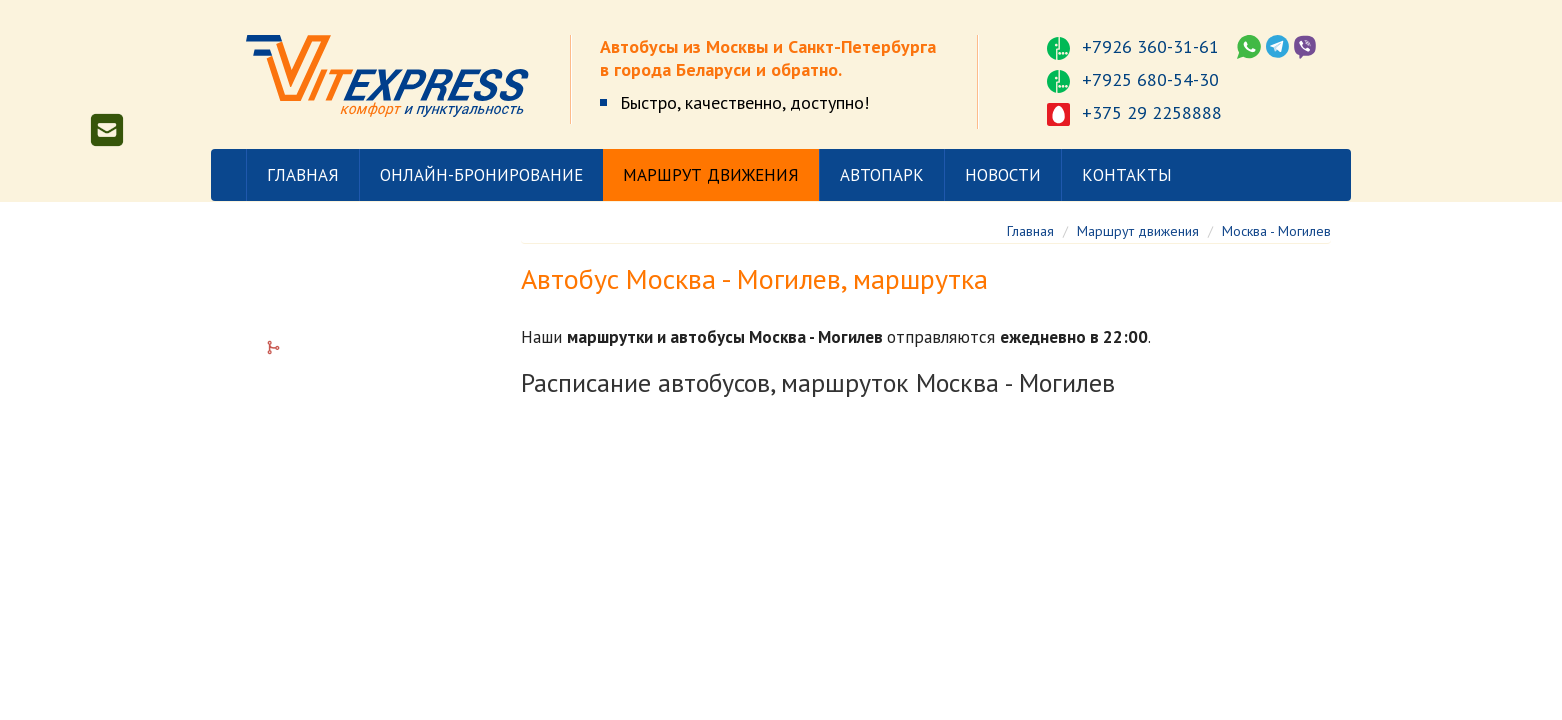 The image size is (1562, 720). Describe the element at coordinates (273, 347) in the screenshot. I see `merge branches in version control` at that location.